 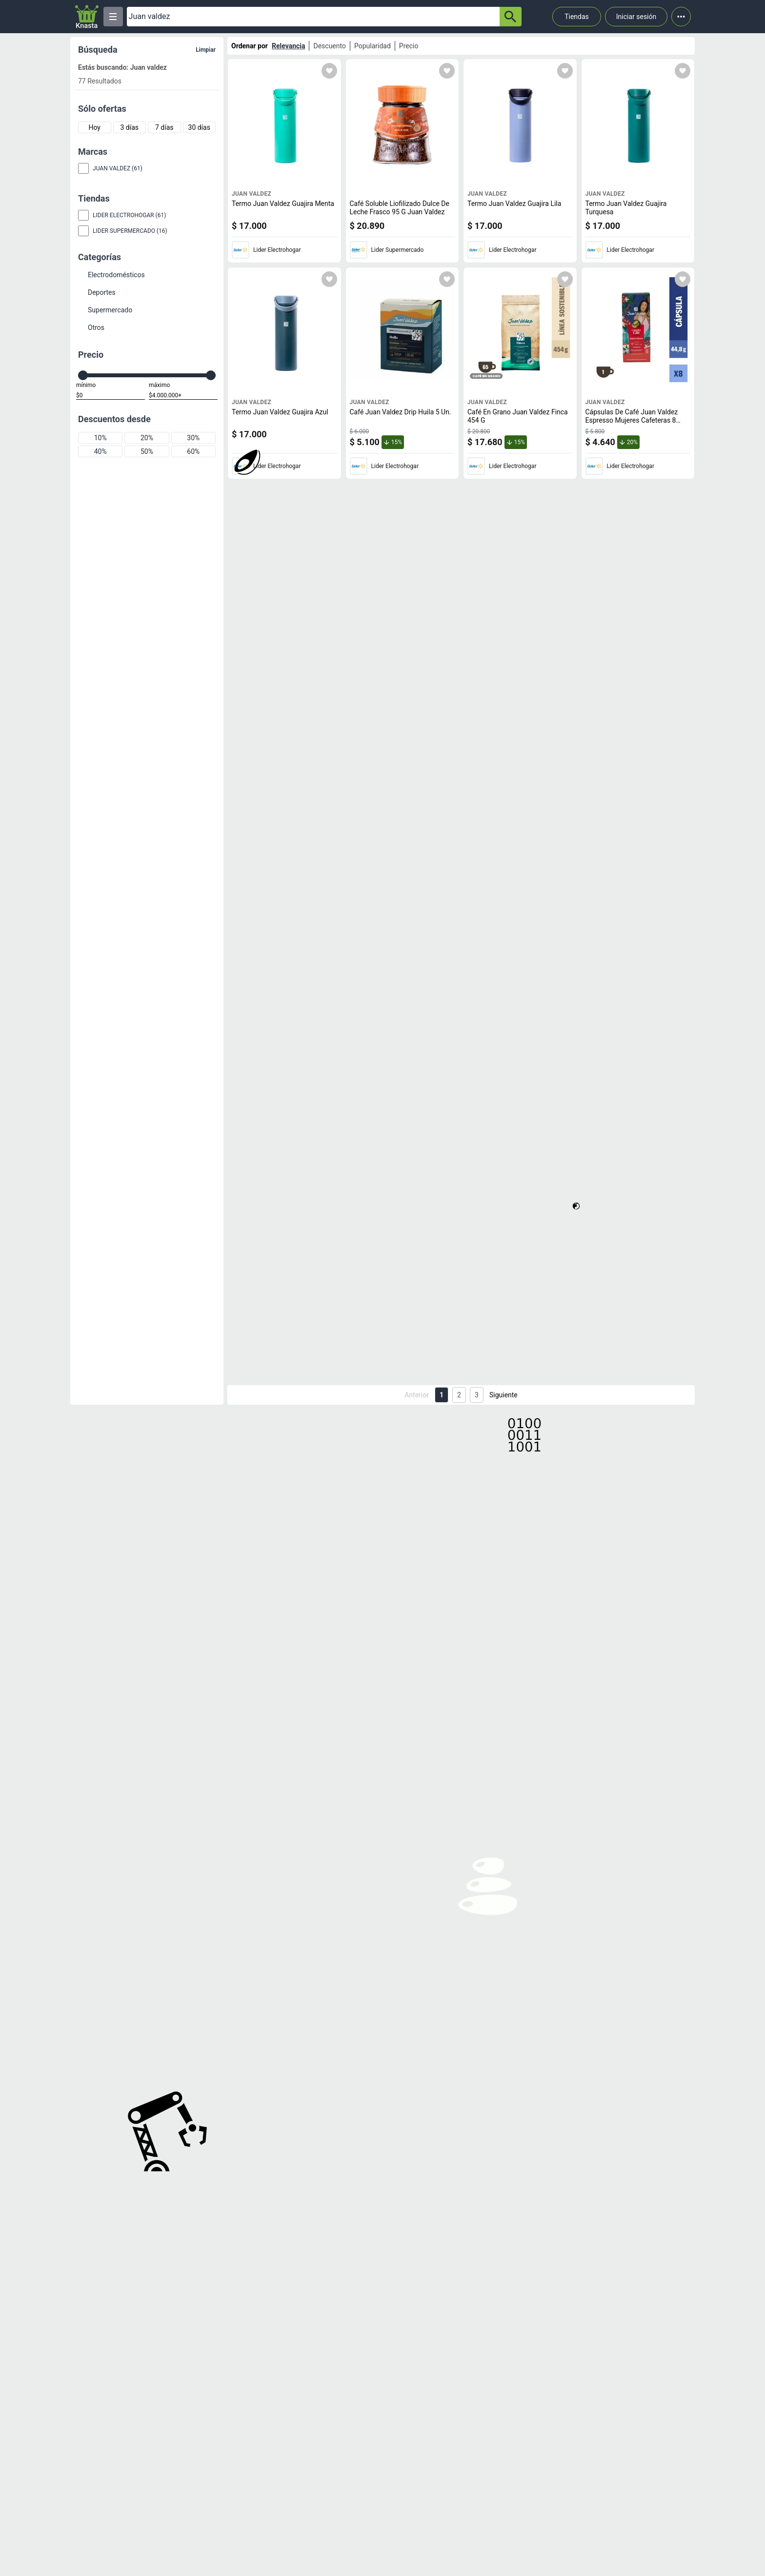 I want to click on indicates pregnancy or fetal development stage, so click(x=576, y=1206).